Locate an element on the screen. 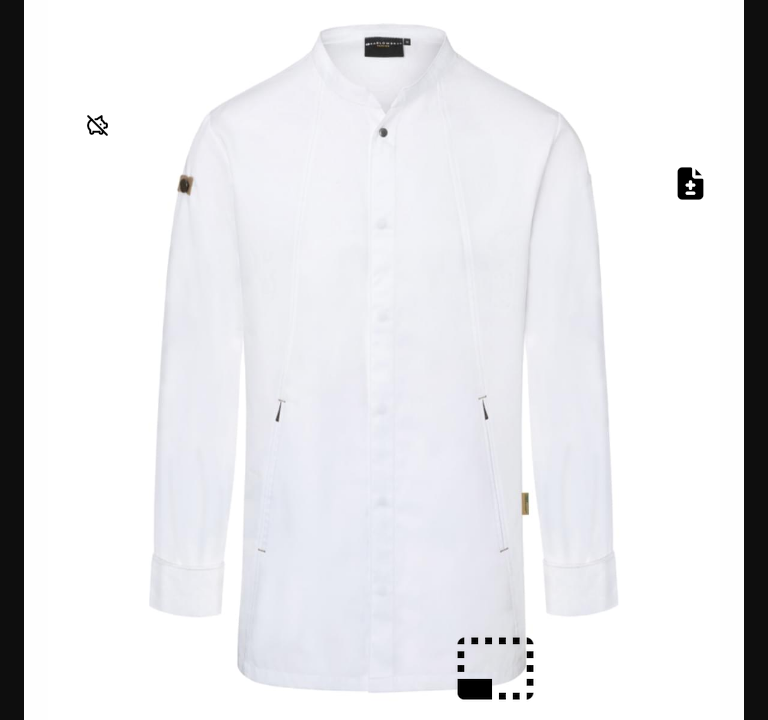  disable piggy bank or savings feature is located at coordinates (97, 125).